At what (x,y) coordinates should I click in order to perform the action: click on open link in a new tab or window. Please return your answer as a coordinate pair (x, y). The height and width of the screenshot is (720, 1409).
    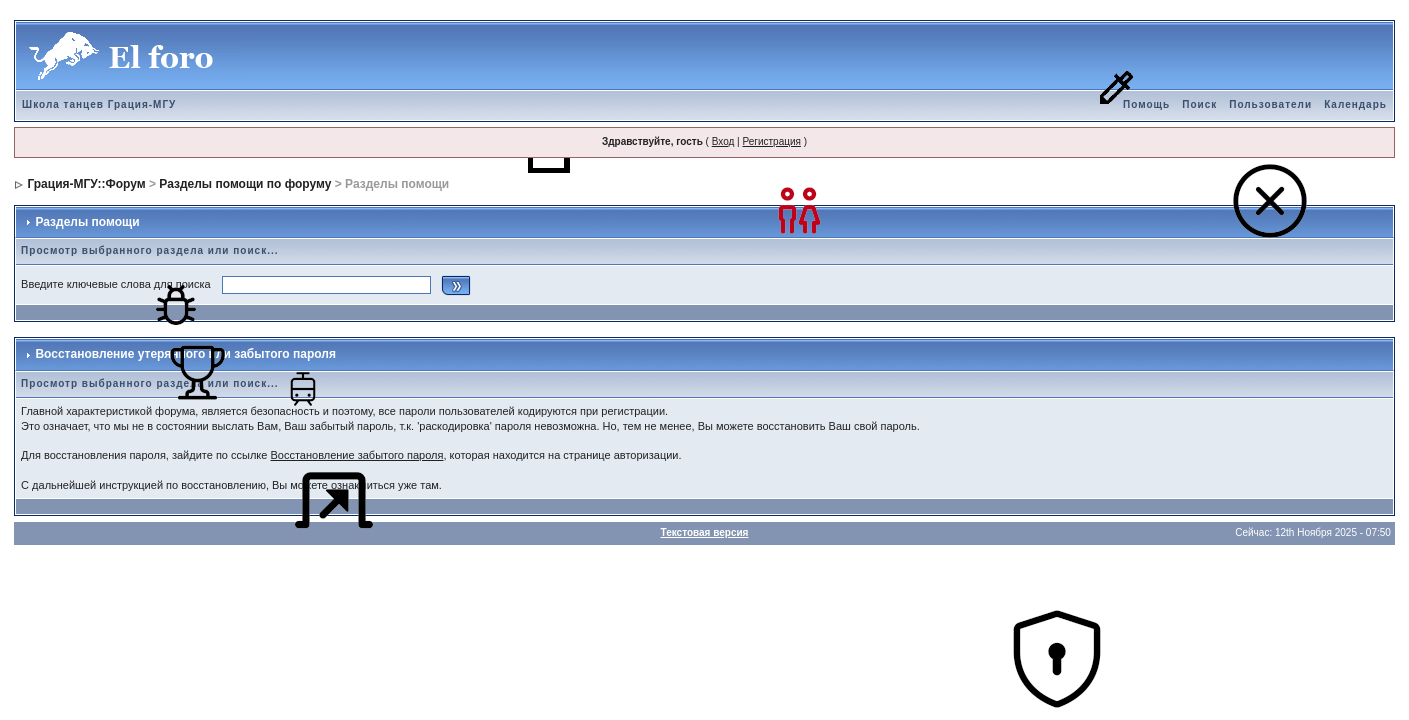
    Looking at the image, I should click on (334, 499).